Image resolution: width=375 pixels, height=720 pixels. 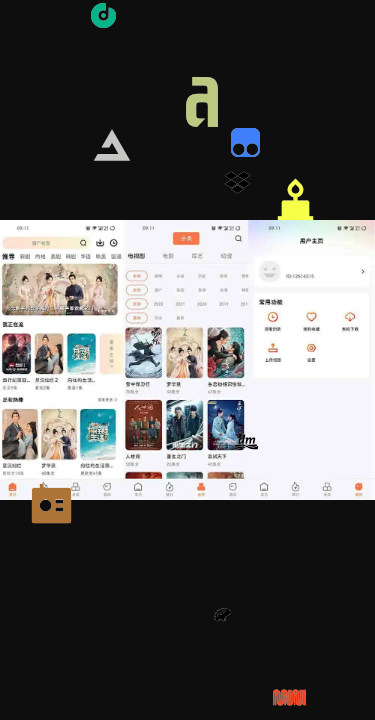 I want to click on open Dropbox cloud storage, so click(x=237, y=182).